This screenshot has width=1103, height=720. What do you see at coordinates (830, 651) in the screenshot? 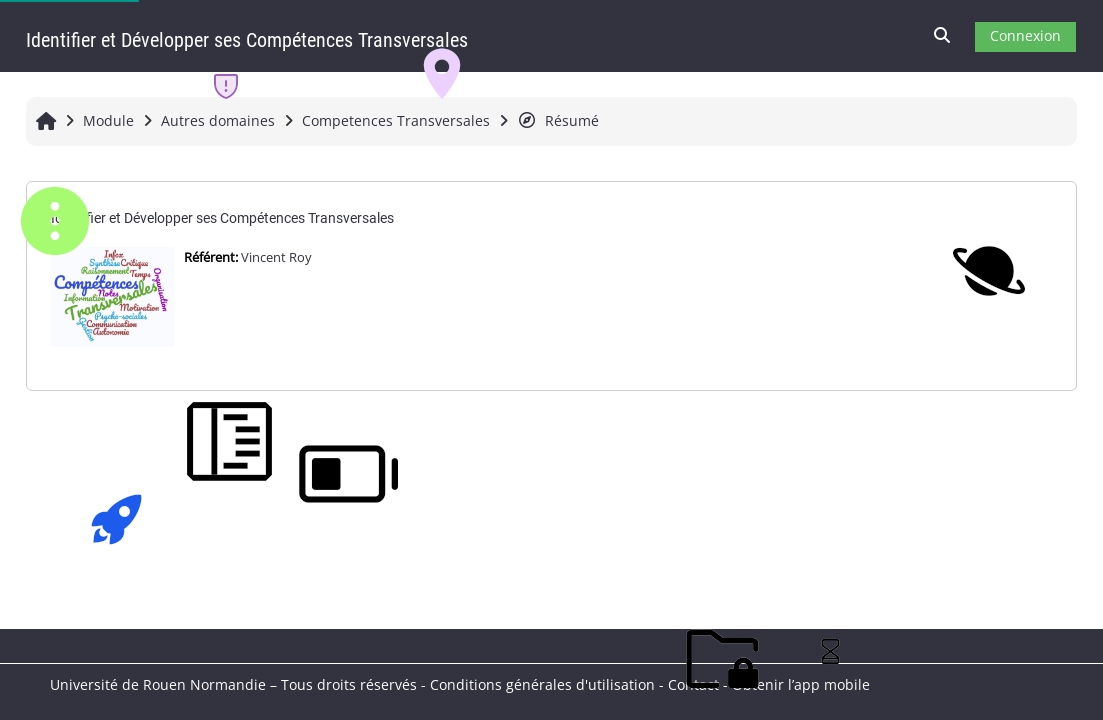
I see `indicates time is running low` at bounding box center [830, 651].